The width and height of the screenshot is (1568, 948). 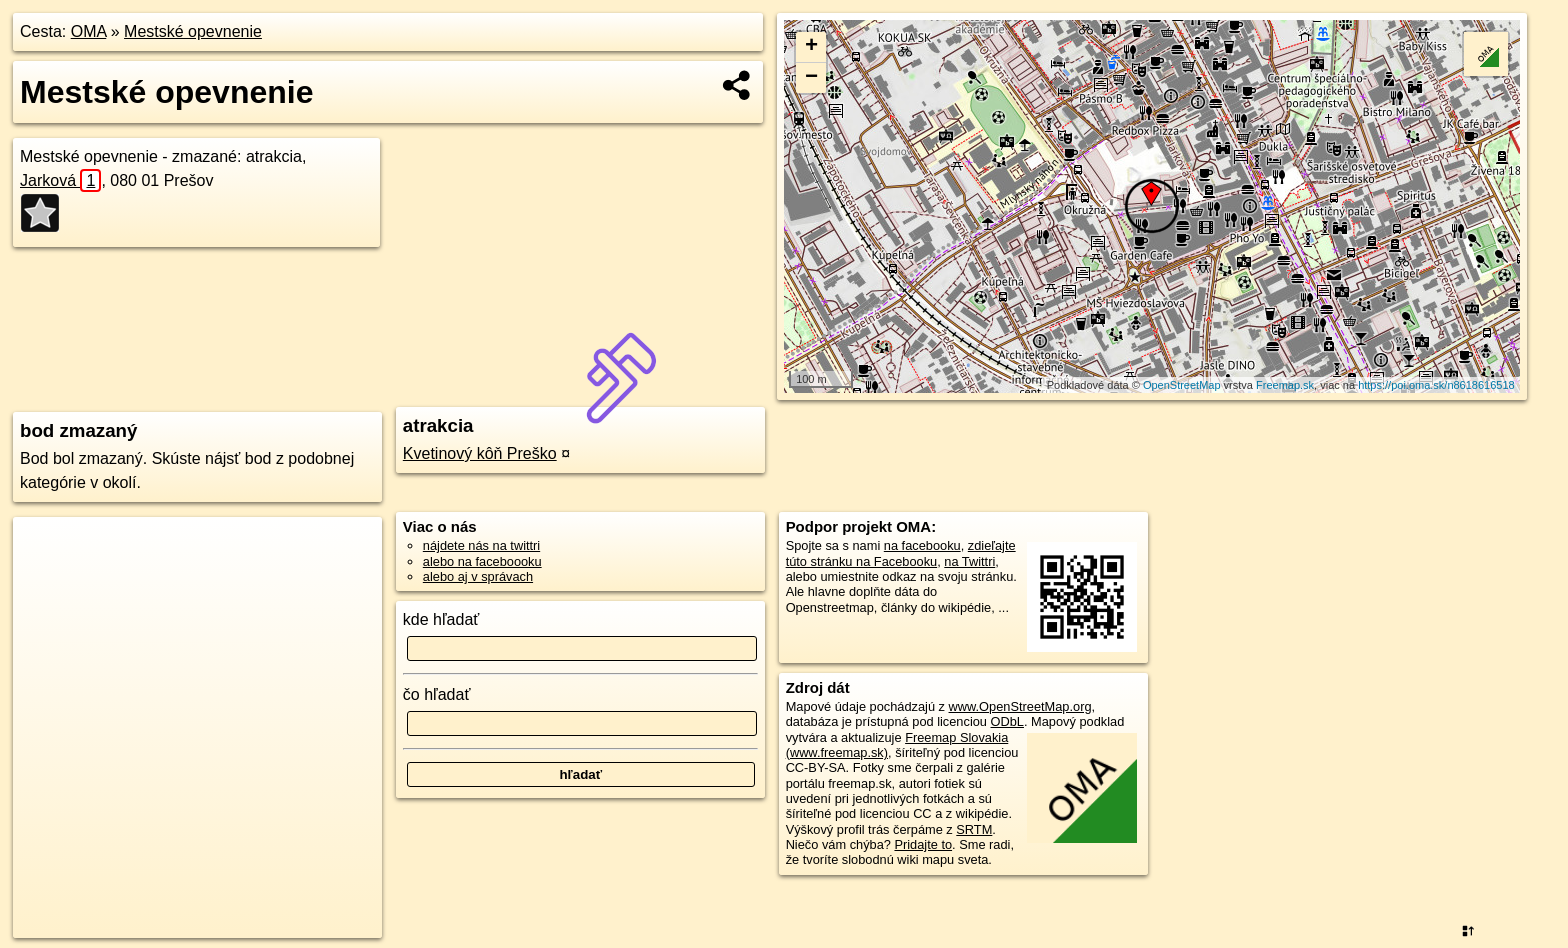 I want to click on access tools or settings, so click(x=617, y=378).